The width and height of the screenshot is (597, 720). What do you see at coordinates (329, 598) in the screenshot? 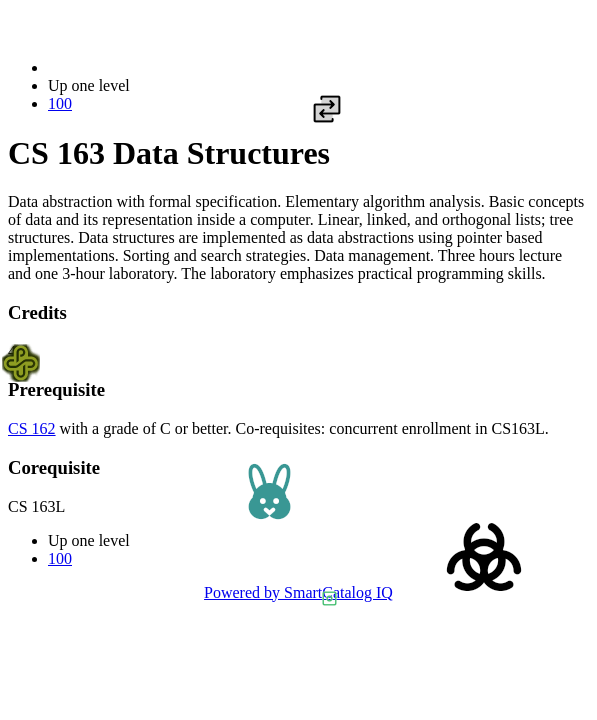
I see `apply a mask to selected layer or object` at bounding box center [329, 598].